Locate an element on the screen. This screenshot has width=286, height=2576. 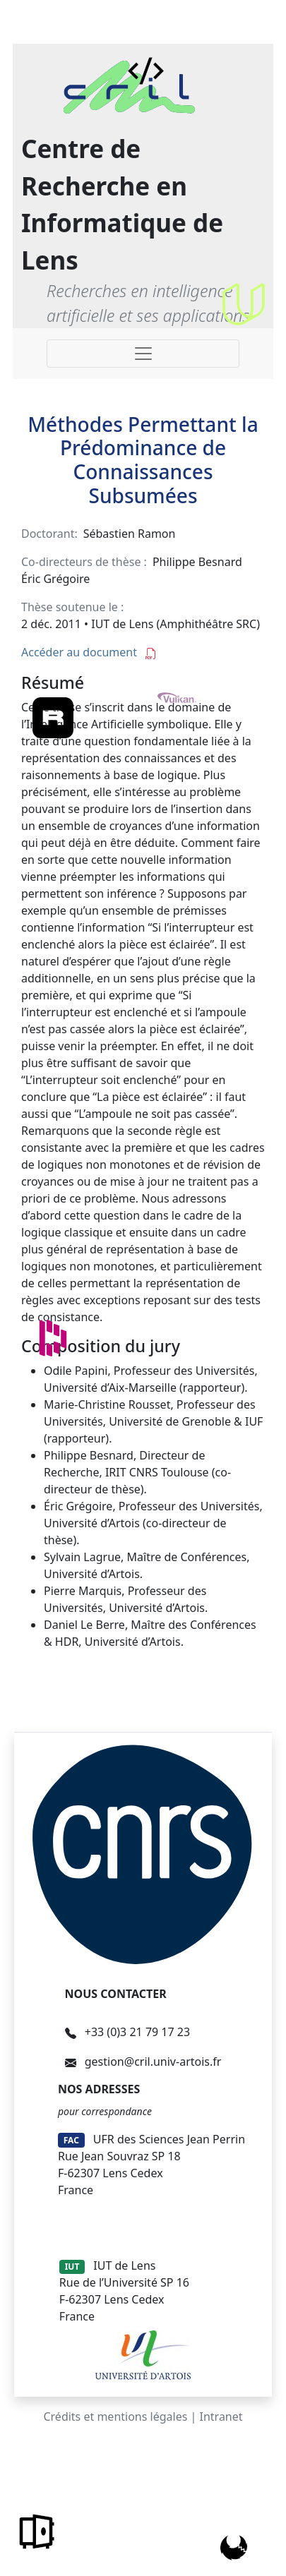
access secure storage or vault is located at coordinates (36, 2532).